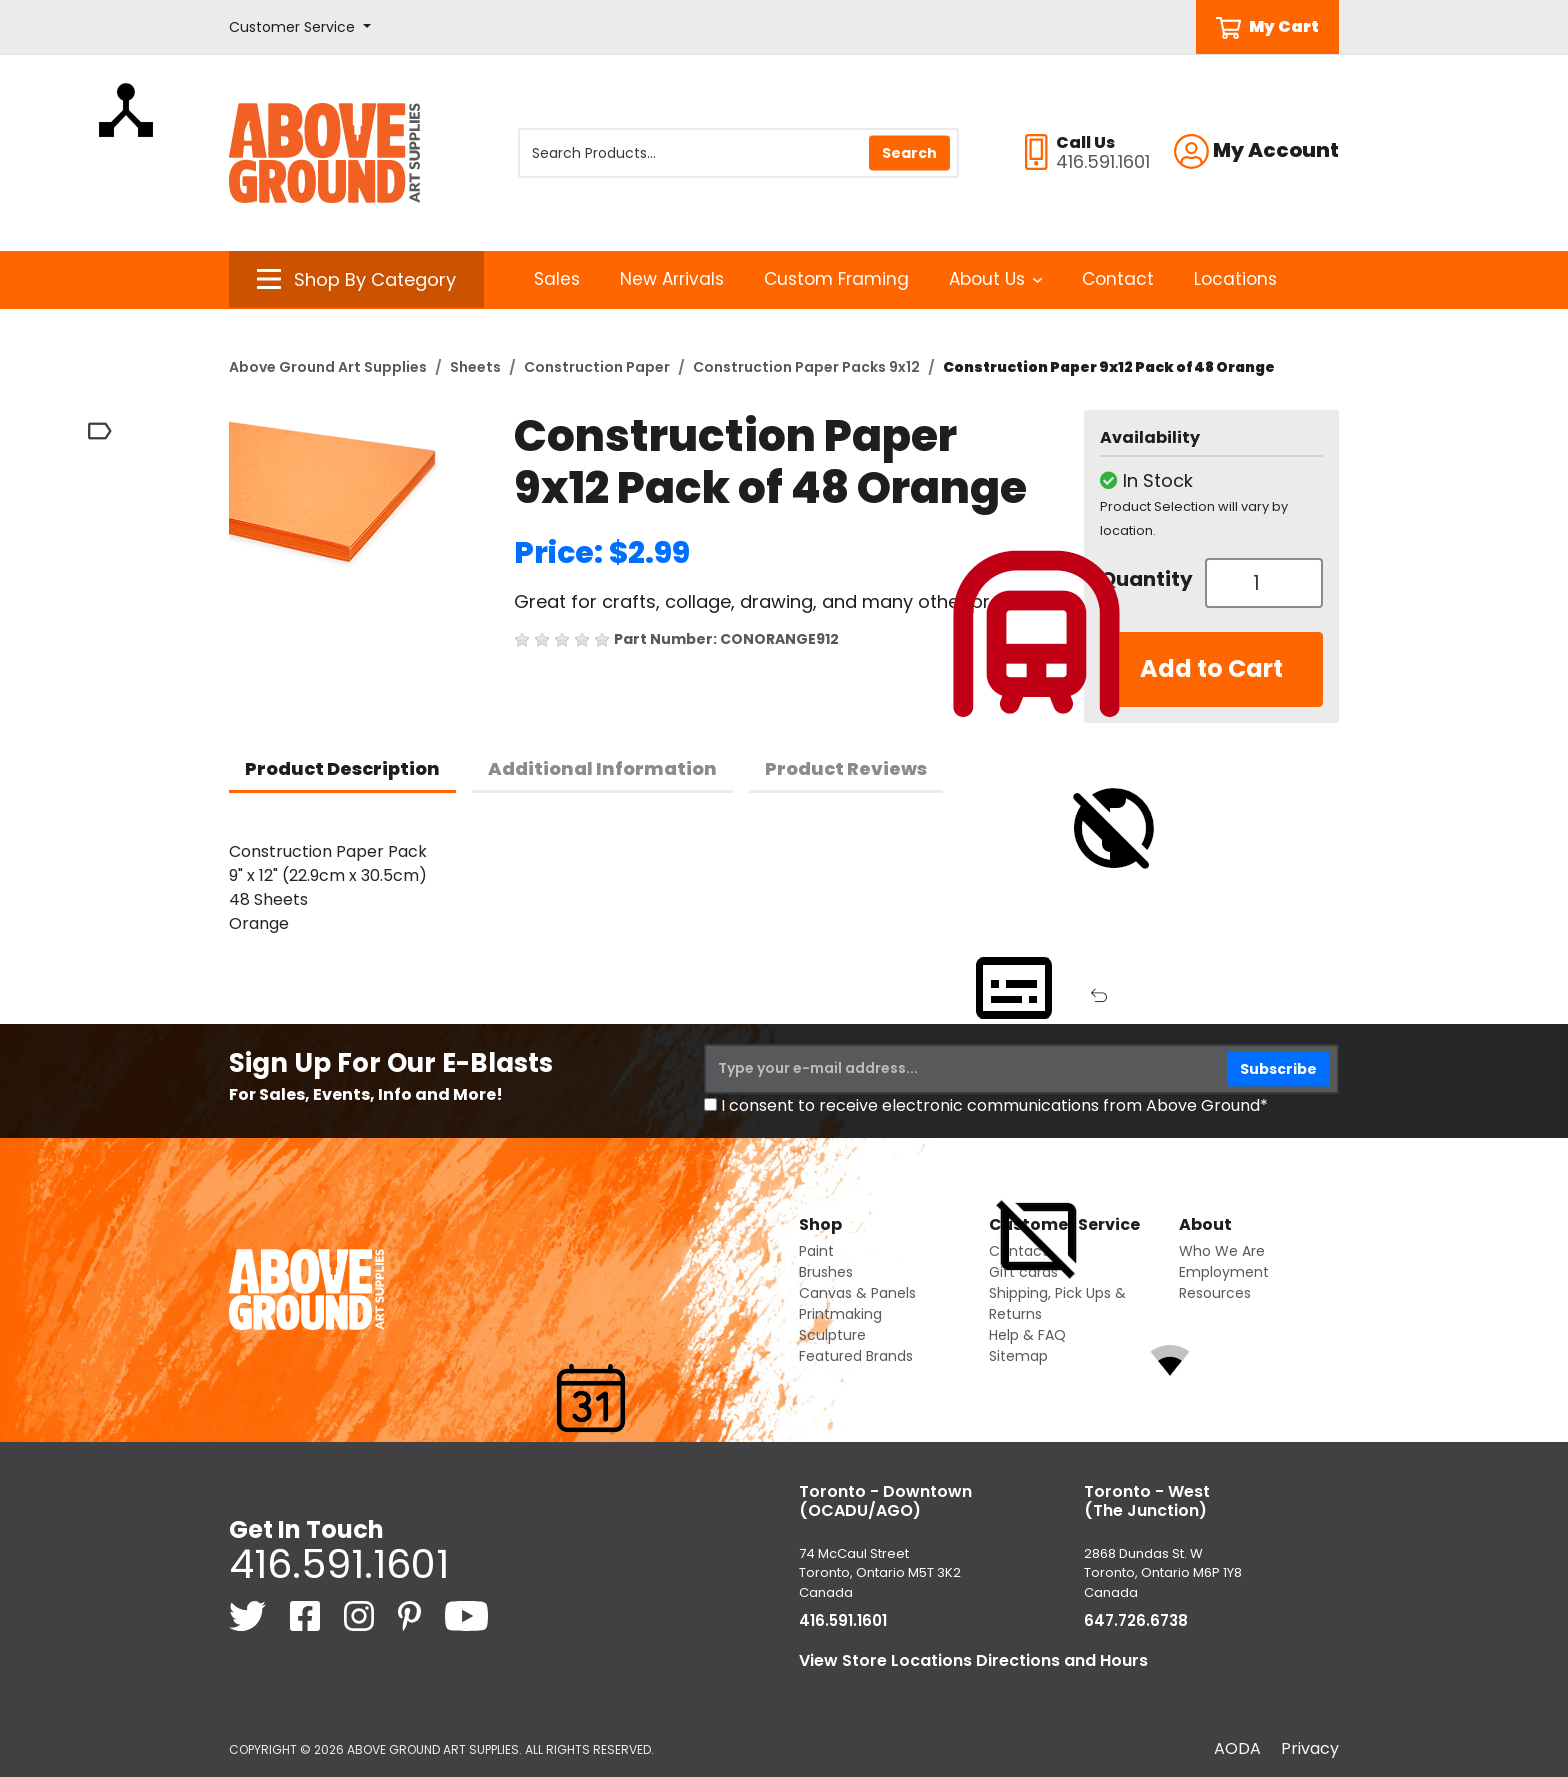 The width and height of the screenshot is (1568, 1777). What do you see at coordinates (591, 1398) in the screenshot?
I see `view or select a specific date` at bounding box center [591, 1398].